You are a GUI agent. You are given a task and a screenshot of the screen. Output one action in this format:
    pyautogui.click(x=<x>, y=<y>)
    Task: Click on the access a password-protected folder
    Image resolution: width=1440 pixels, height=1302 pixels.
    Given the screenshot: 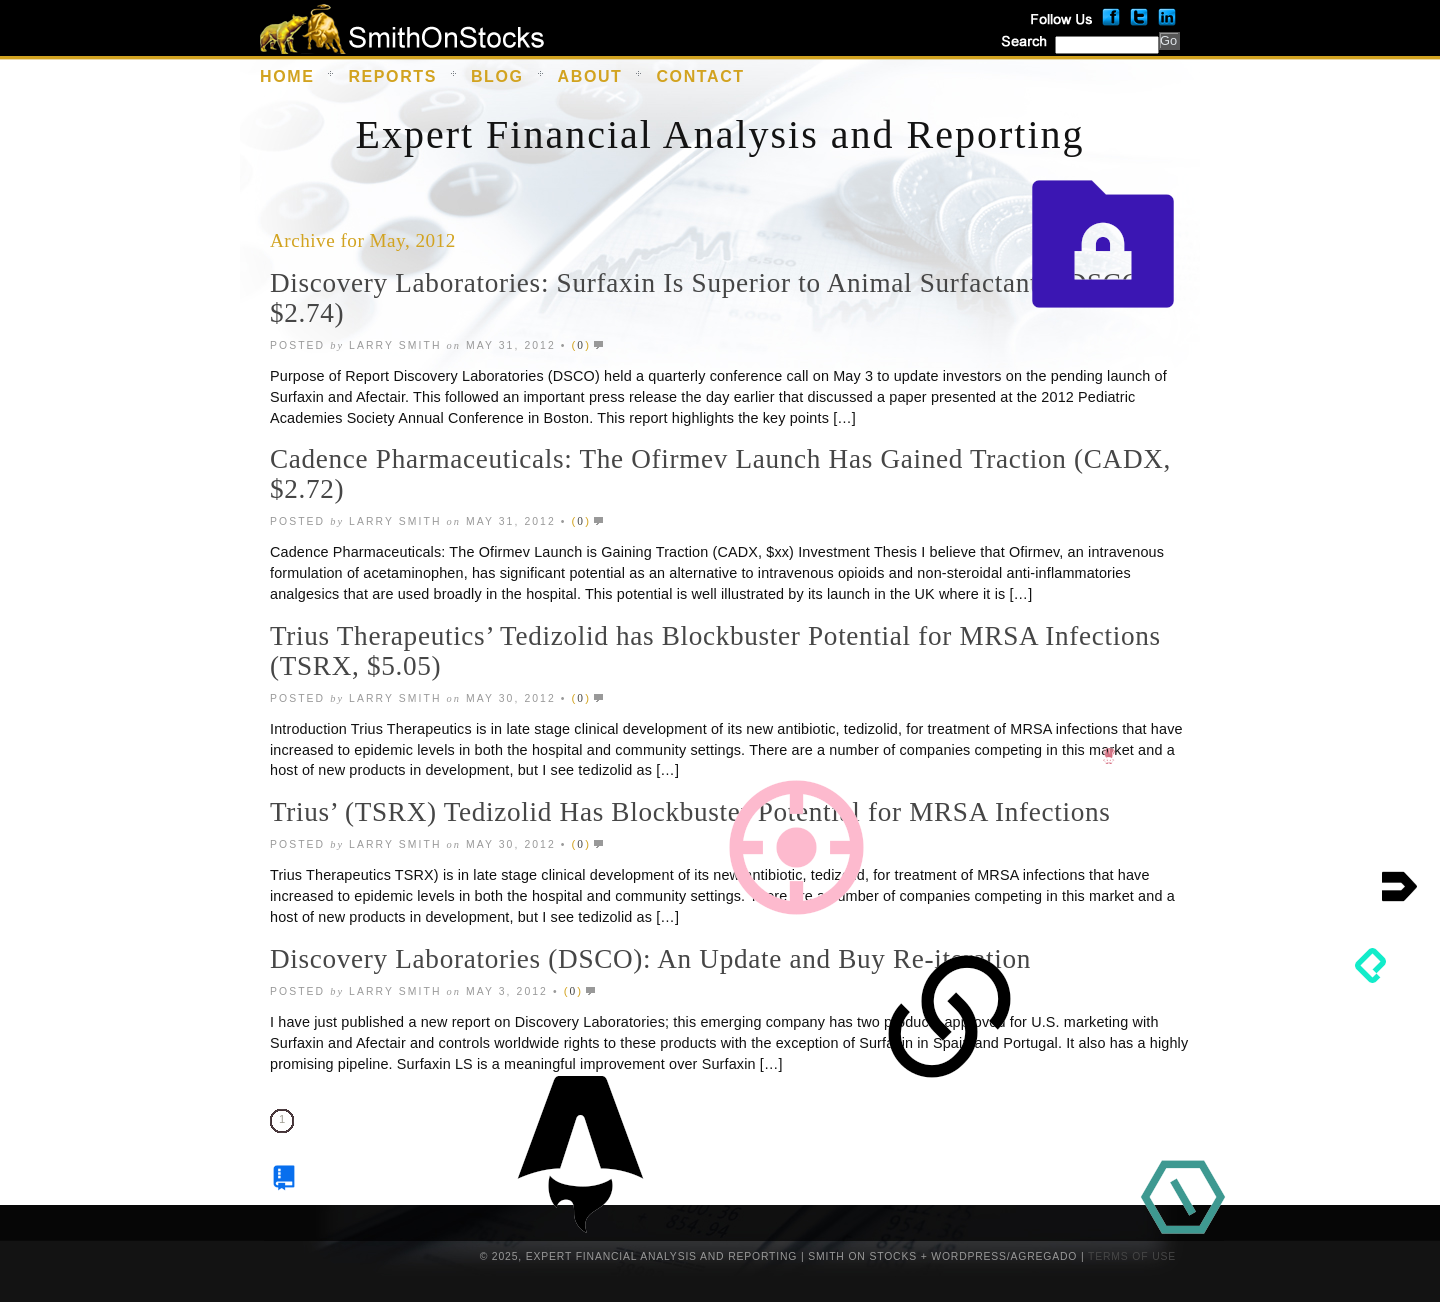 What is the action you would take?
    pyautogui.click(x=1103, y=244)
    